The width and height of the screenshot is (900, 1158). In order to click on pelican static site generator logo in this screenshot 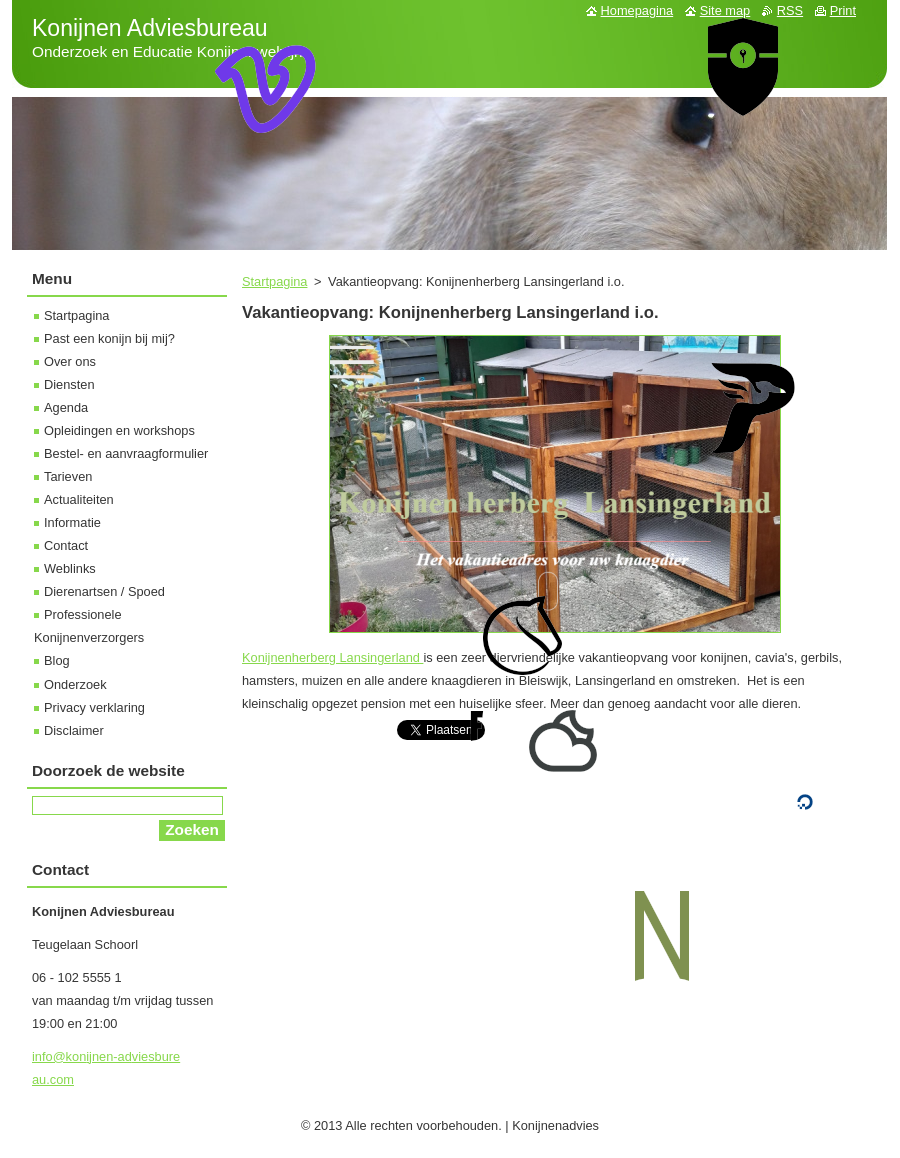, I will do `click(753, 408)`.